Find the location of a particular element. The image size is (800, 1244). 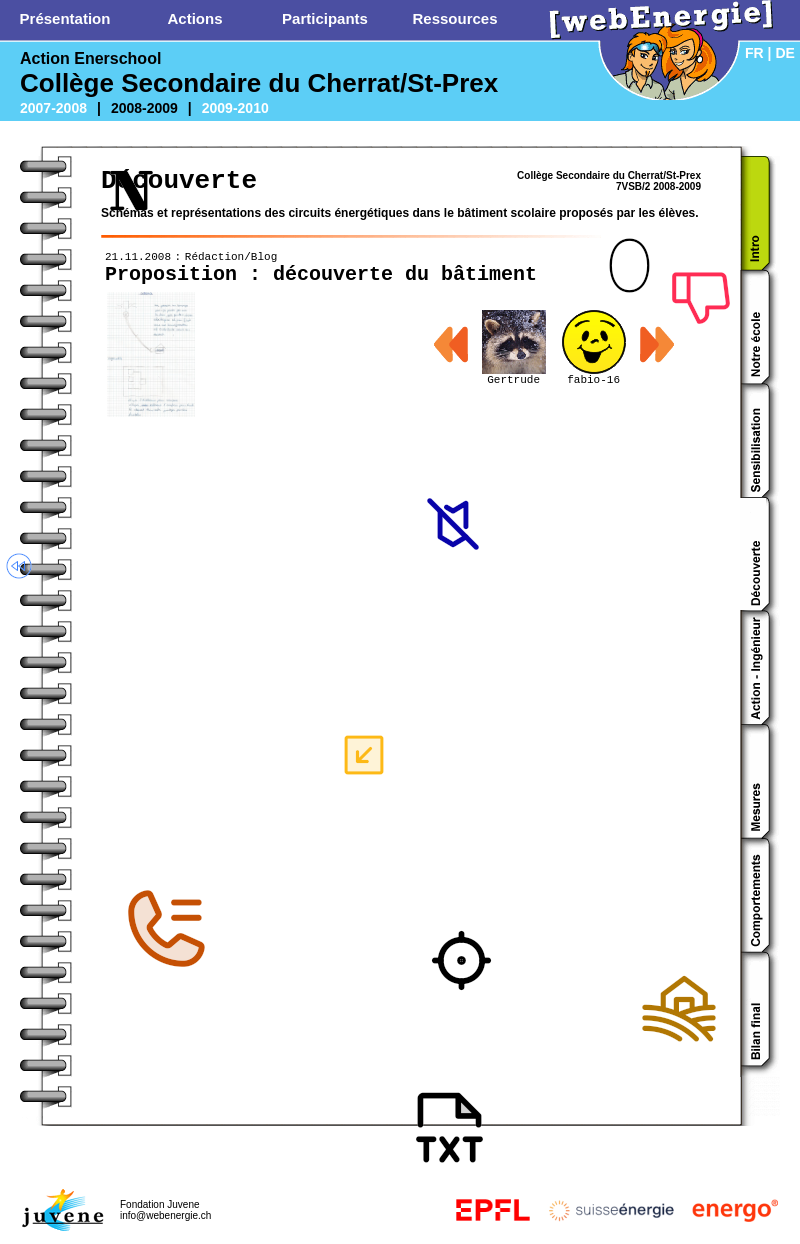

rewind or skip backward in media playback is located at coordinates (19, 566).